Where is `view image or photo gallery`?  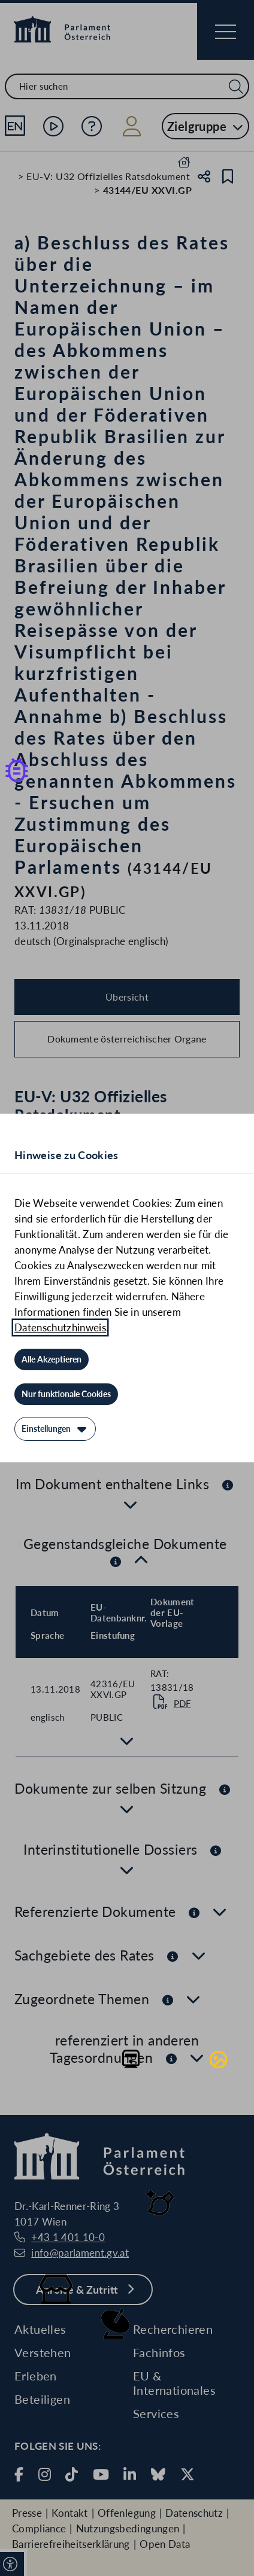
view image or photo gallery is located at coordinates (218, 2059).